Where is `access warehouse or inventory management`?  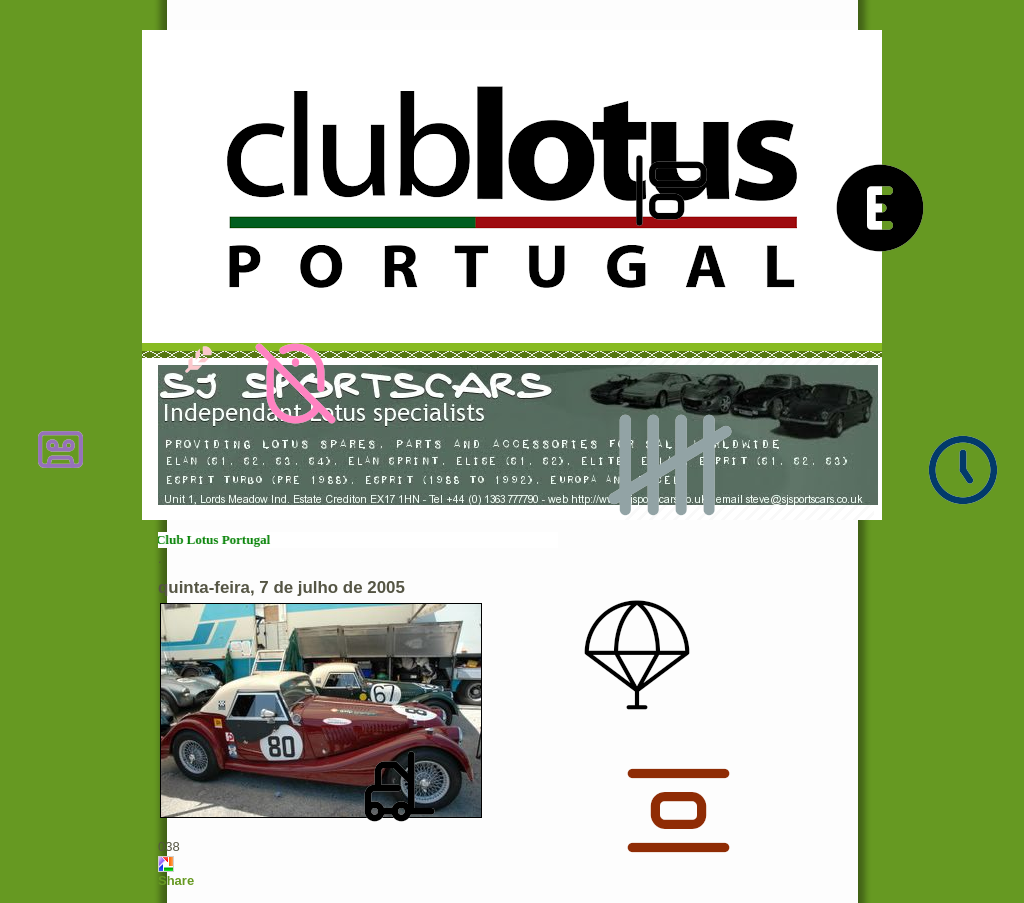
access warehouse or inventory management is located at coordinates (398, 788).